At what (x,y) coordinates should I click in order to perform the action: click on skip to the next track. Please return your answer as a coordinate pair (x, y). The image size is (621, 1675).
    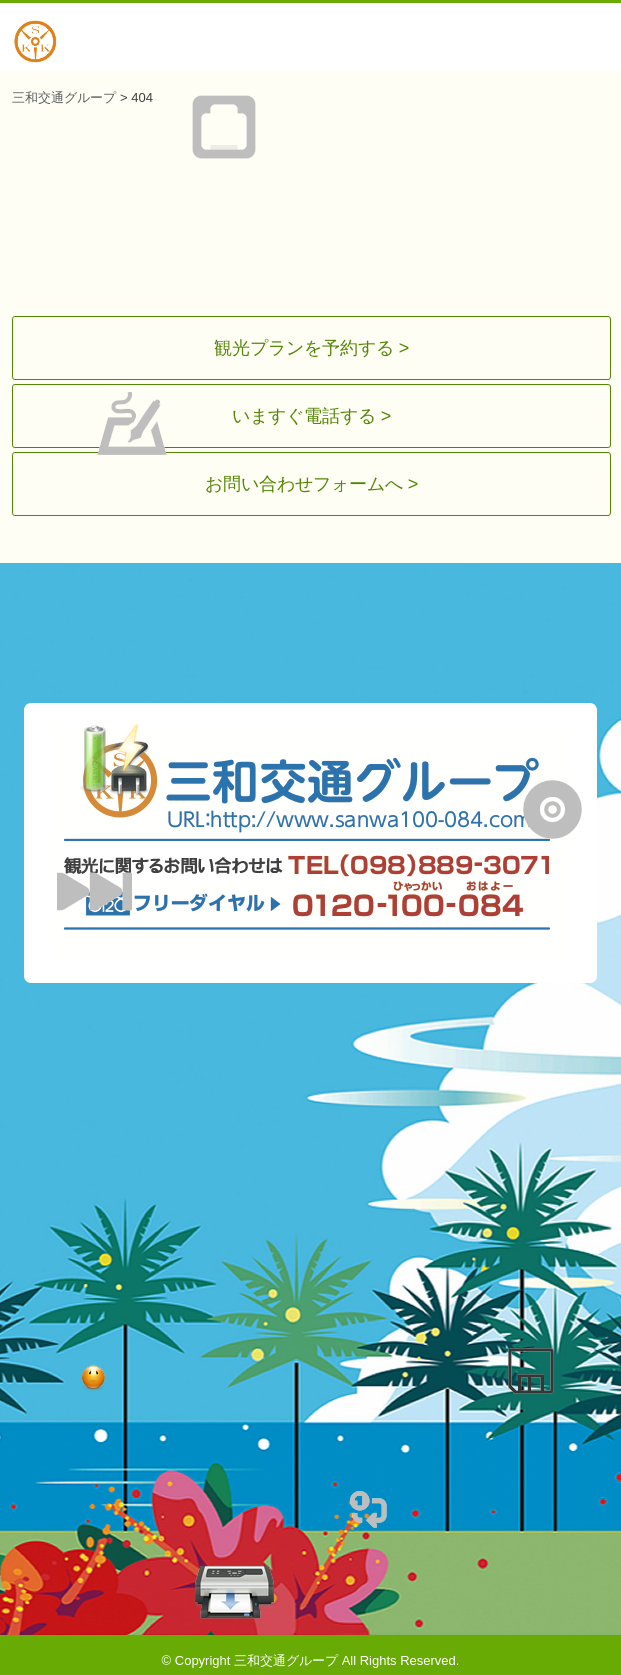
    Looking at the image, I should click on (94, 891).